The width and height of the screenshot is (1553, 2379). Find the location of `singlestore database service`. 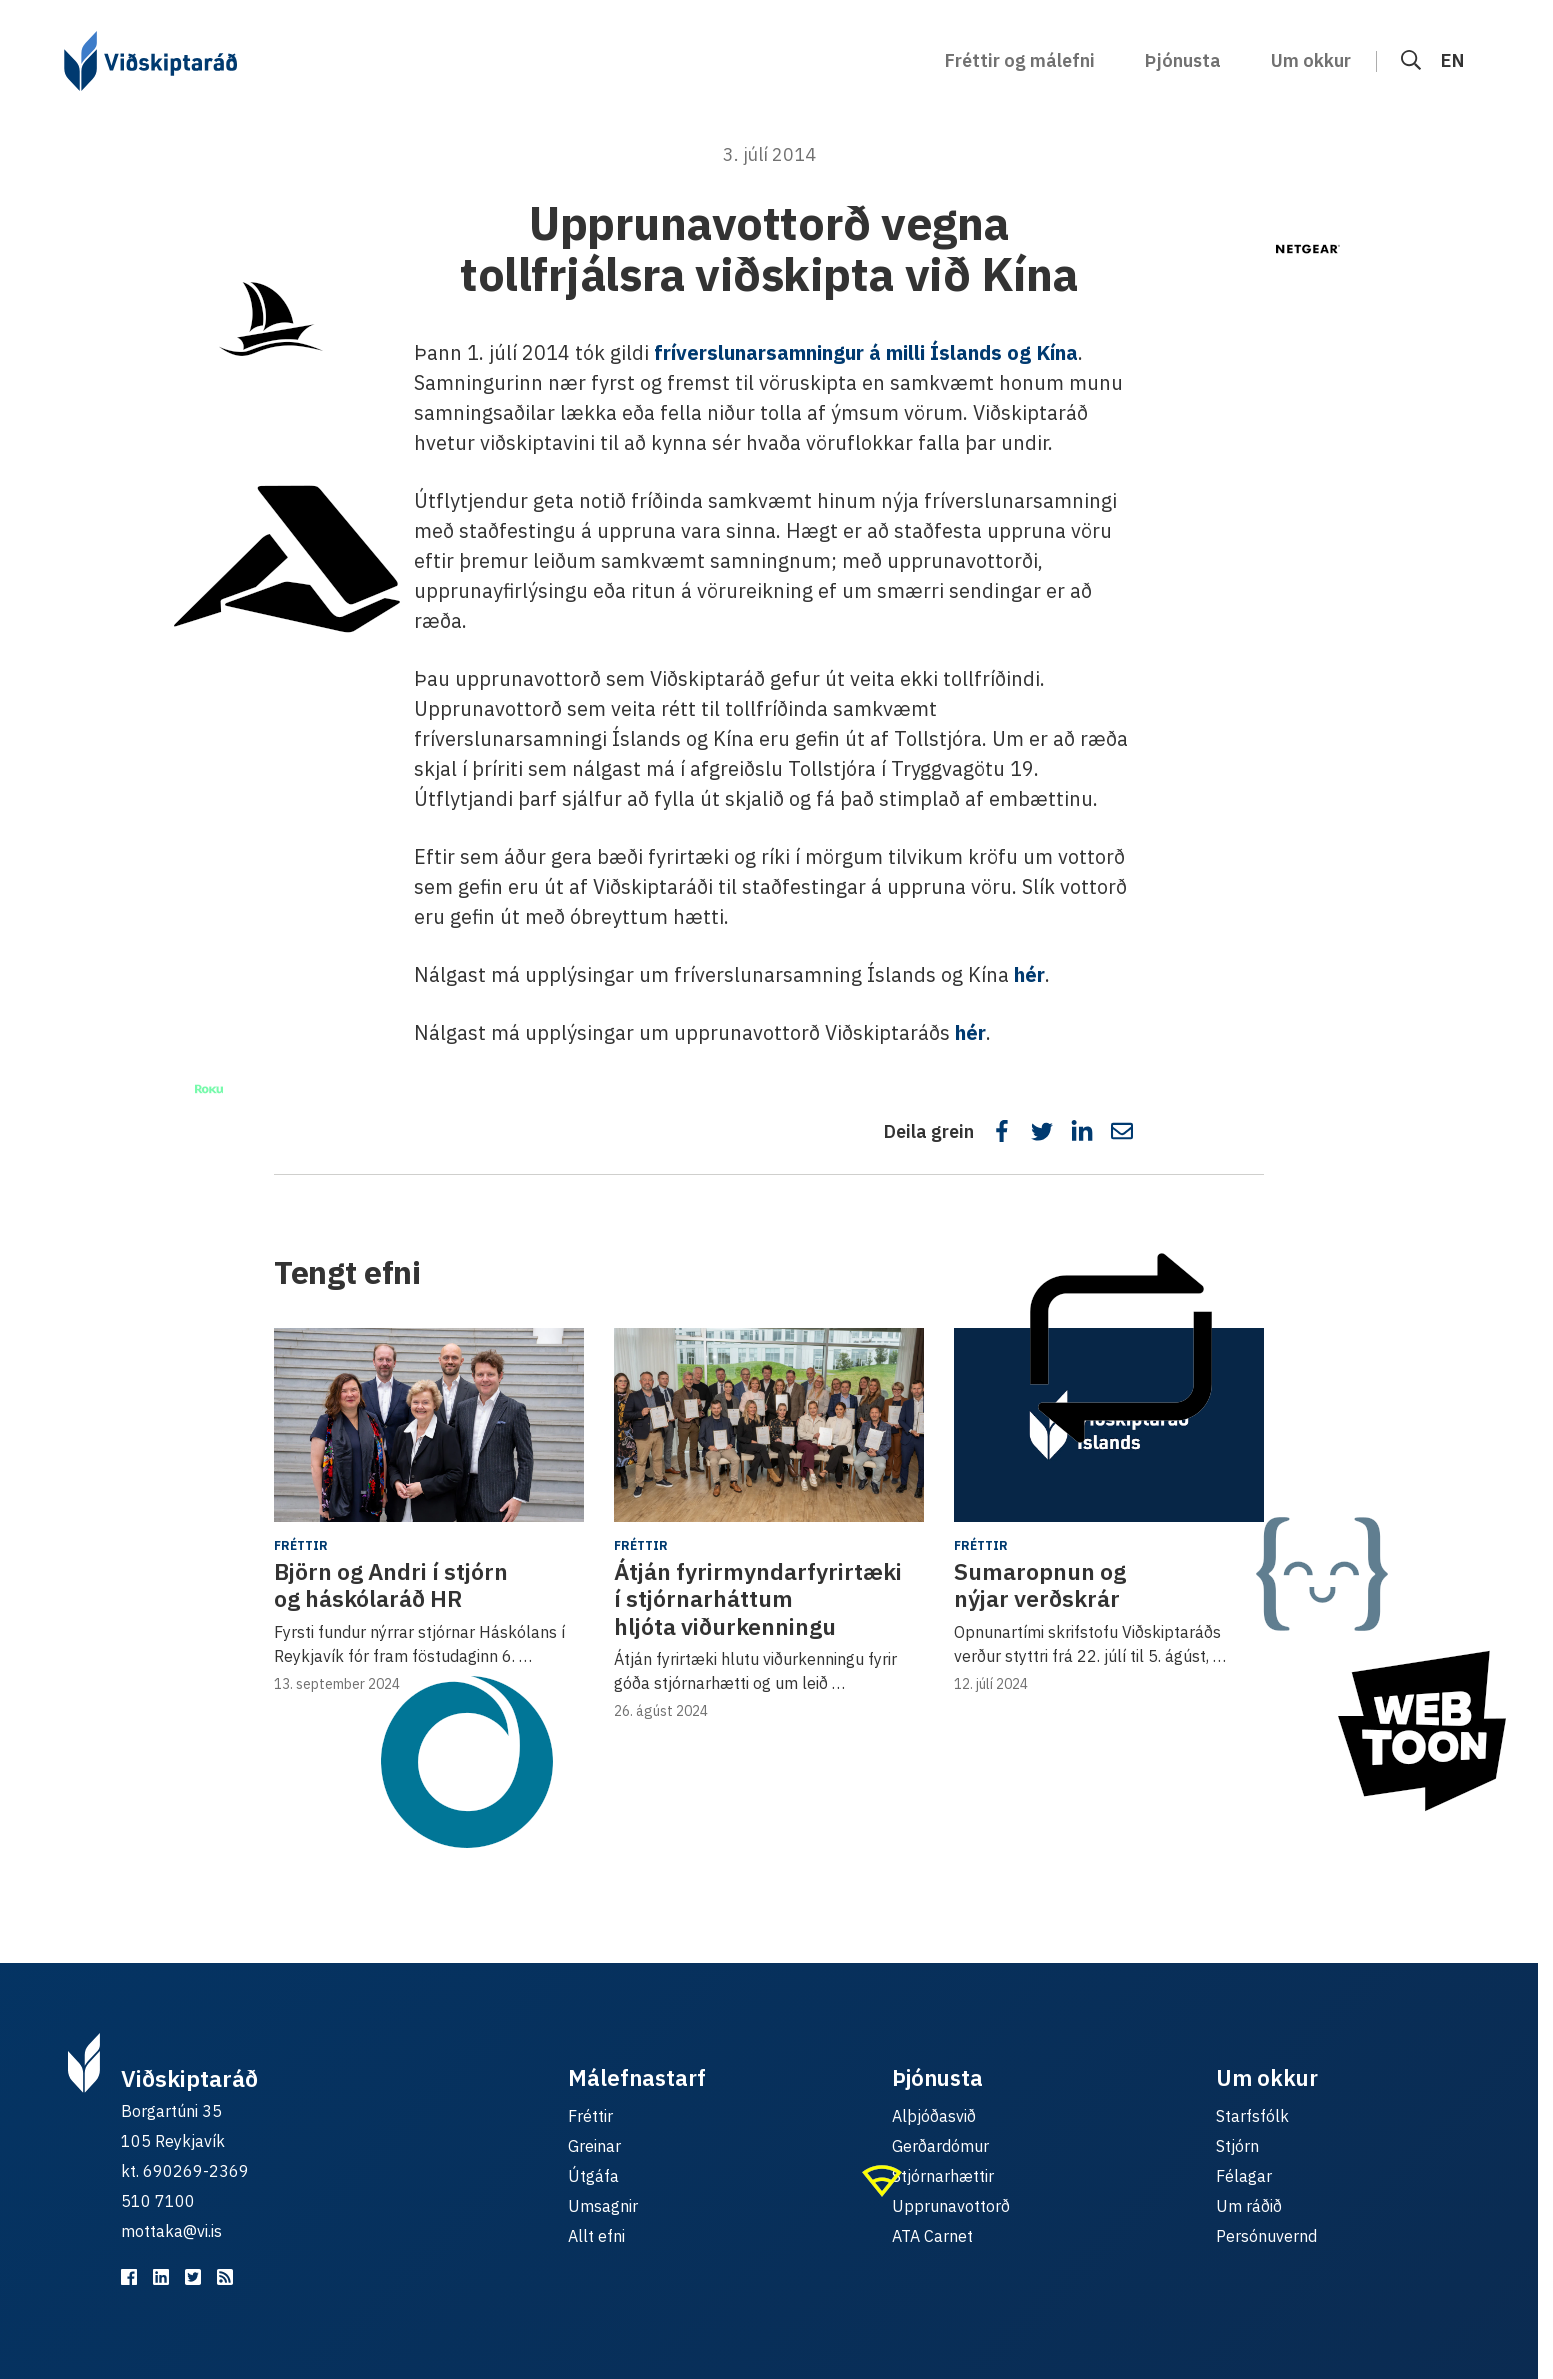

singlestore database service is located at coordinates (467, 1762).